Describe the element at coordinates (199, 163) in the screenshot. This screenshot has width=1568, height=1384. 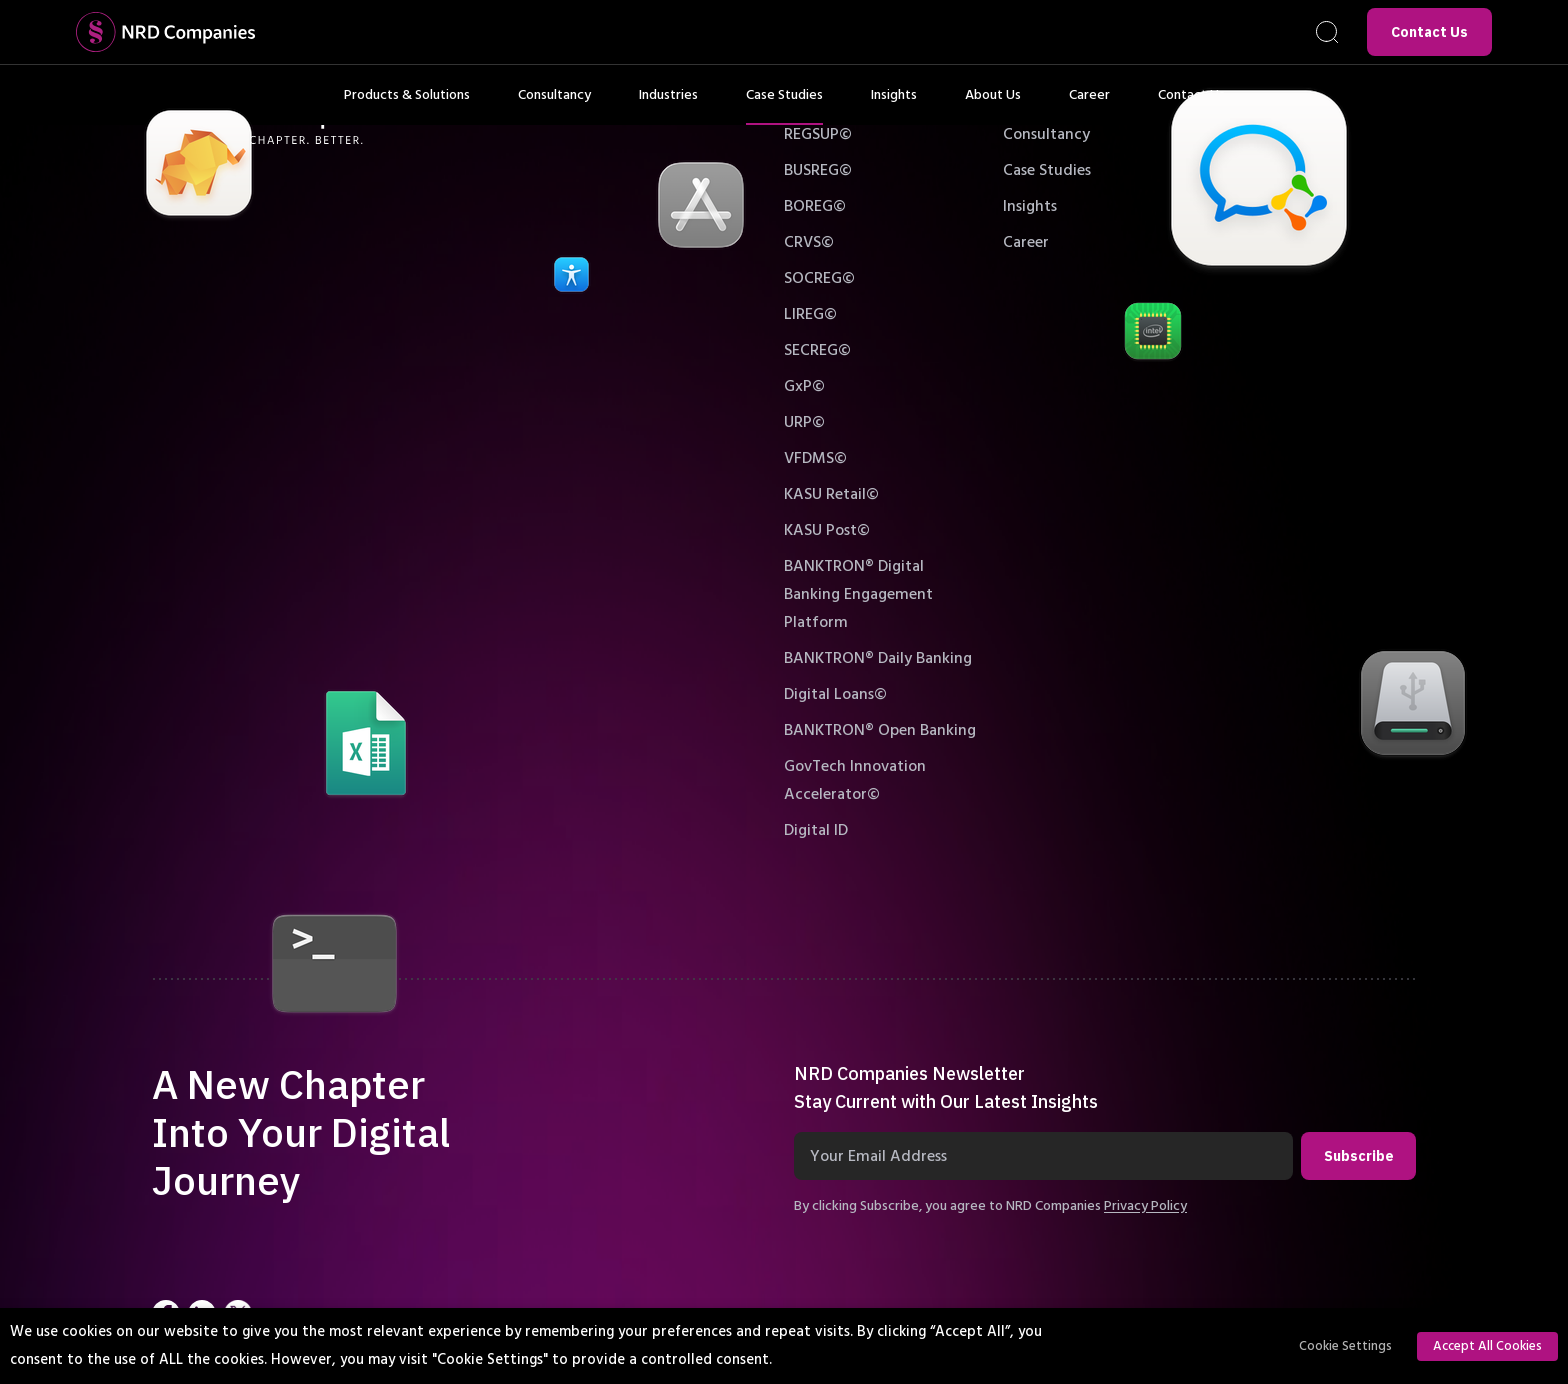
I see `open TablePlus database management app` at that location.